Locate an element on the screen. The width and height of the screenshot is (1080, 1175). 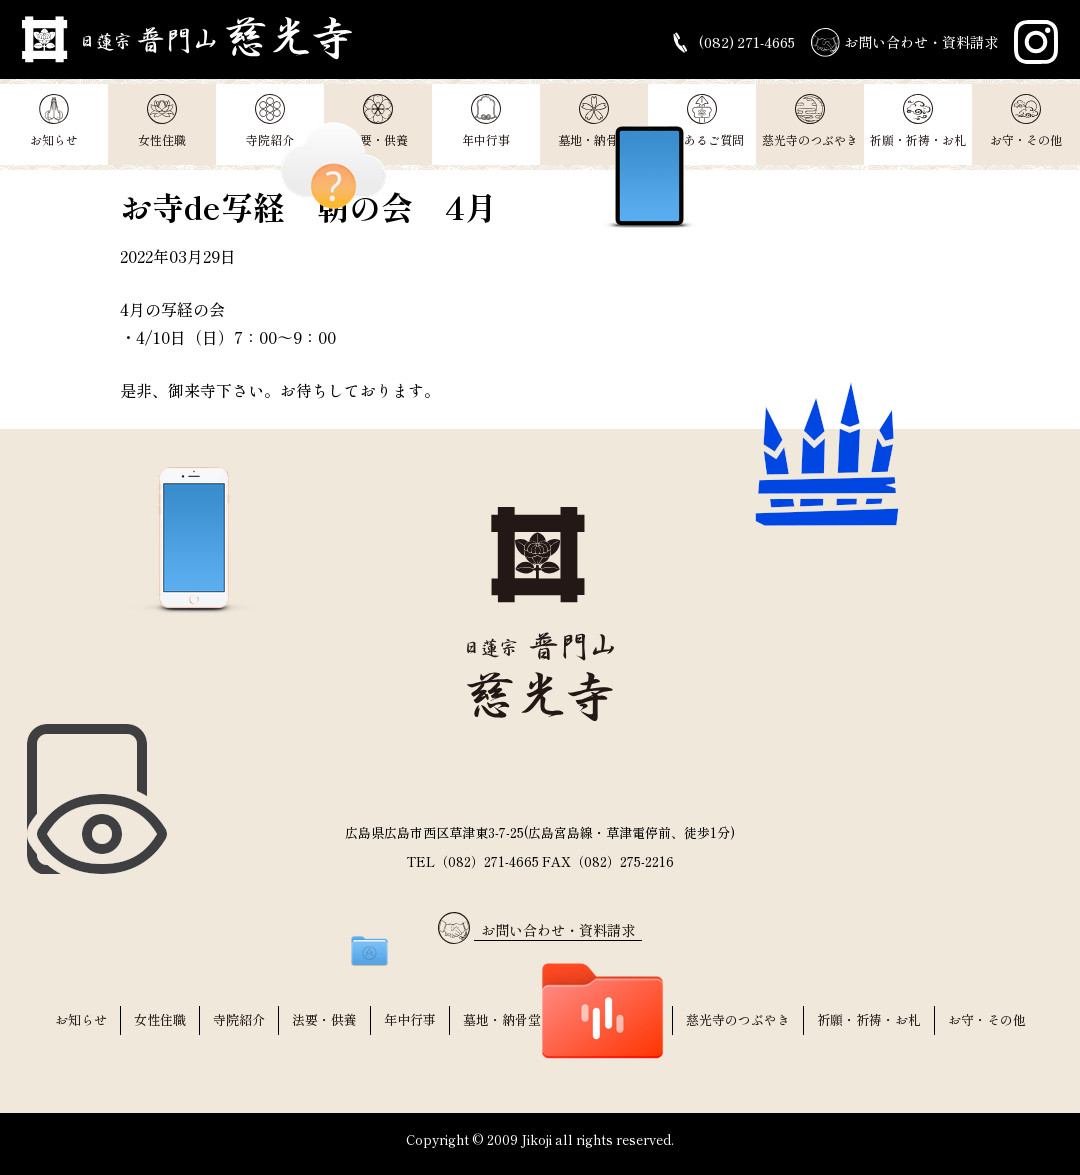
connect or manage an iPhone device is located at coordinates (194, 540).